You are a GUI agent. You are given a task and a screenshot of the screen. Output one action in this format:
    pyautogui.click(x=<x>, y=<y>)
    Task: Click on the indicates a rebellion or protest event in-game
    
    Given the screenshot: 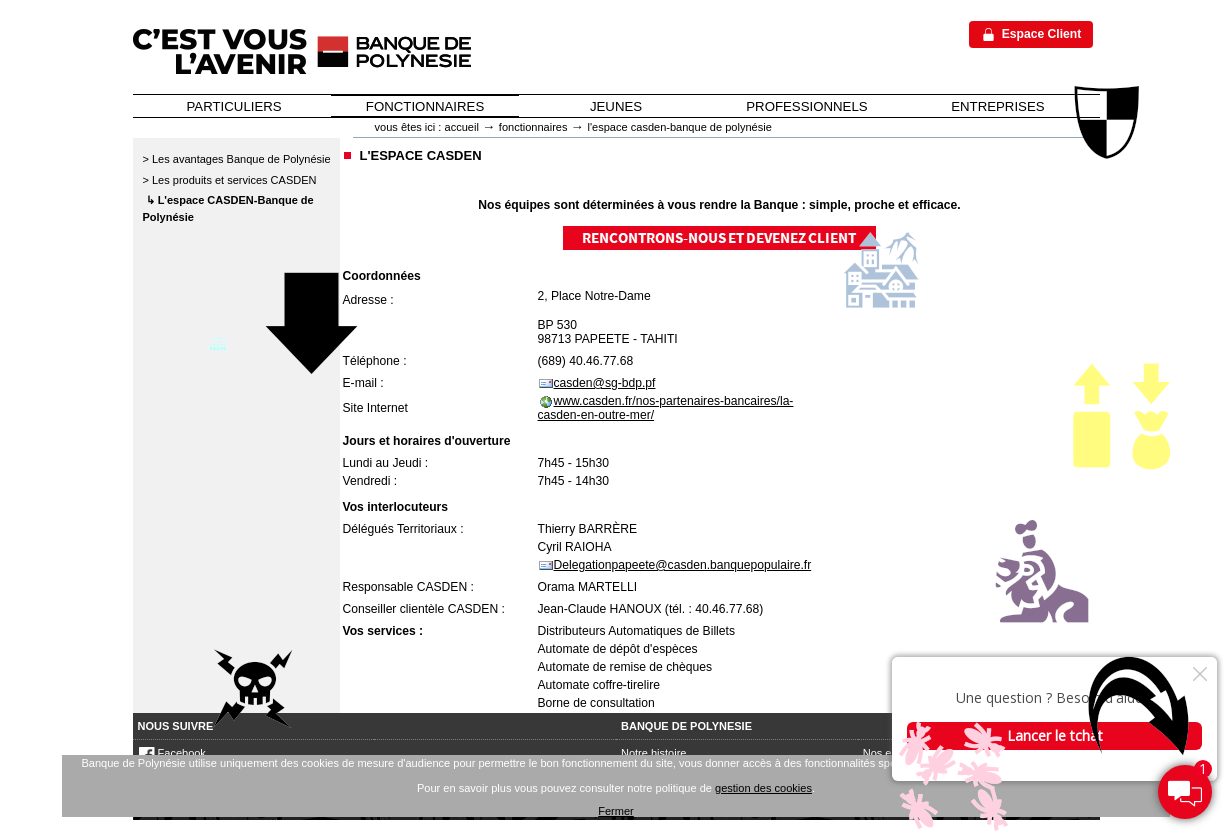 What is the action you would take?
    pyautogui.click(x=218, y=342)
    